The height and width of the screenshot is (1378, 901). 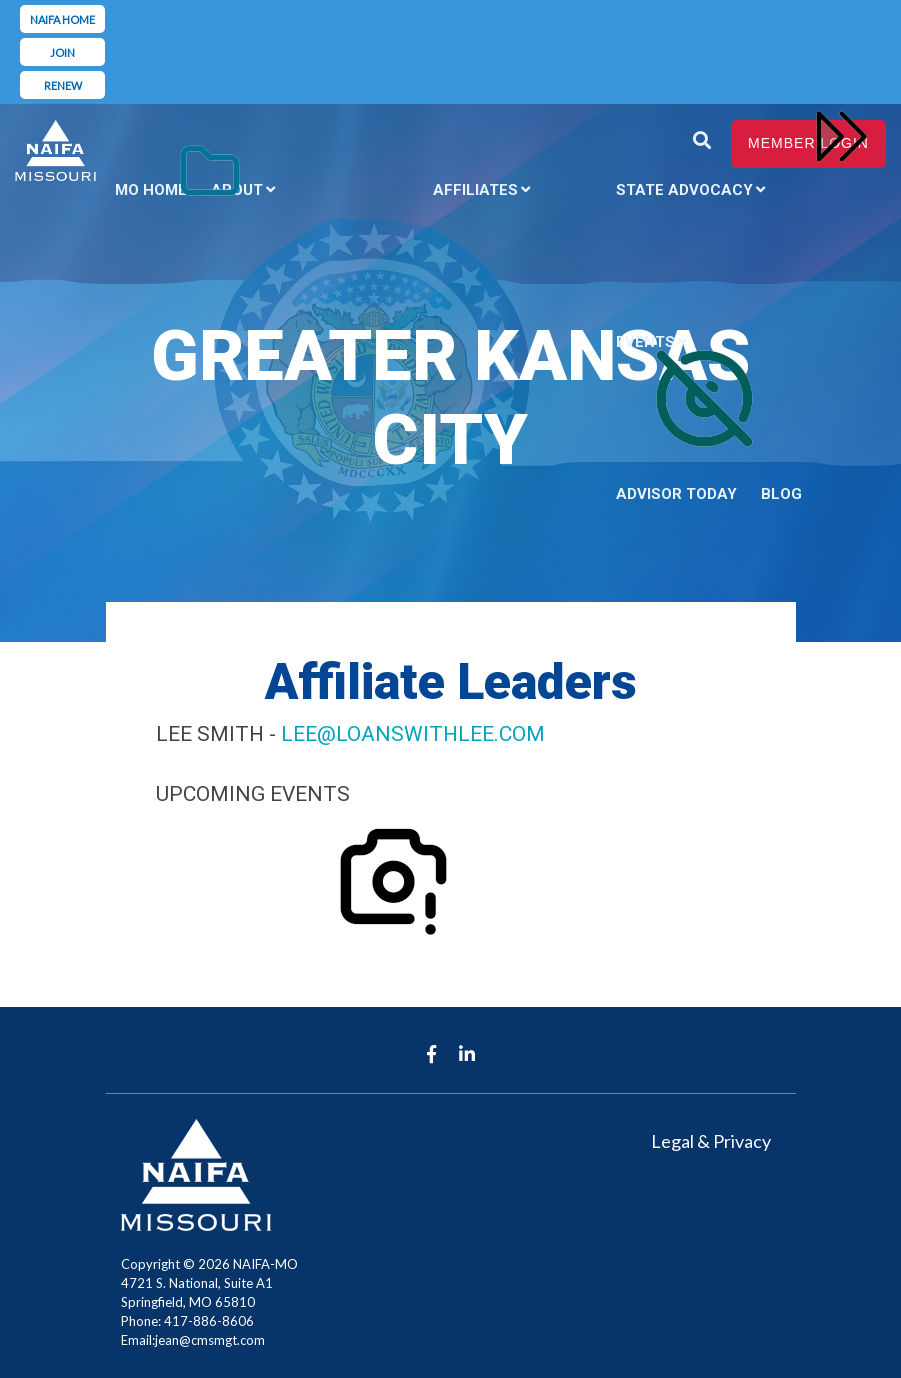 I want to click on open folder to view files, so click(x=210, y=172).